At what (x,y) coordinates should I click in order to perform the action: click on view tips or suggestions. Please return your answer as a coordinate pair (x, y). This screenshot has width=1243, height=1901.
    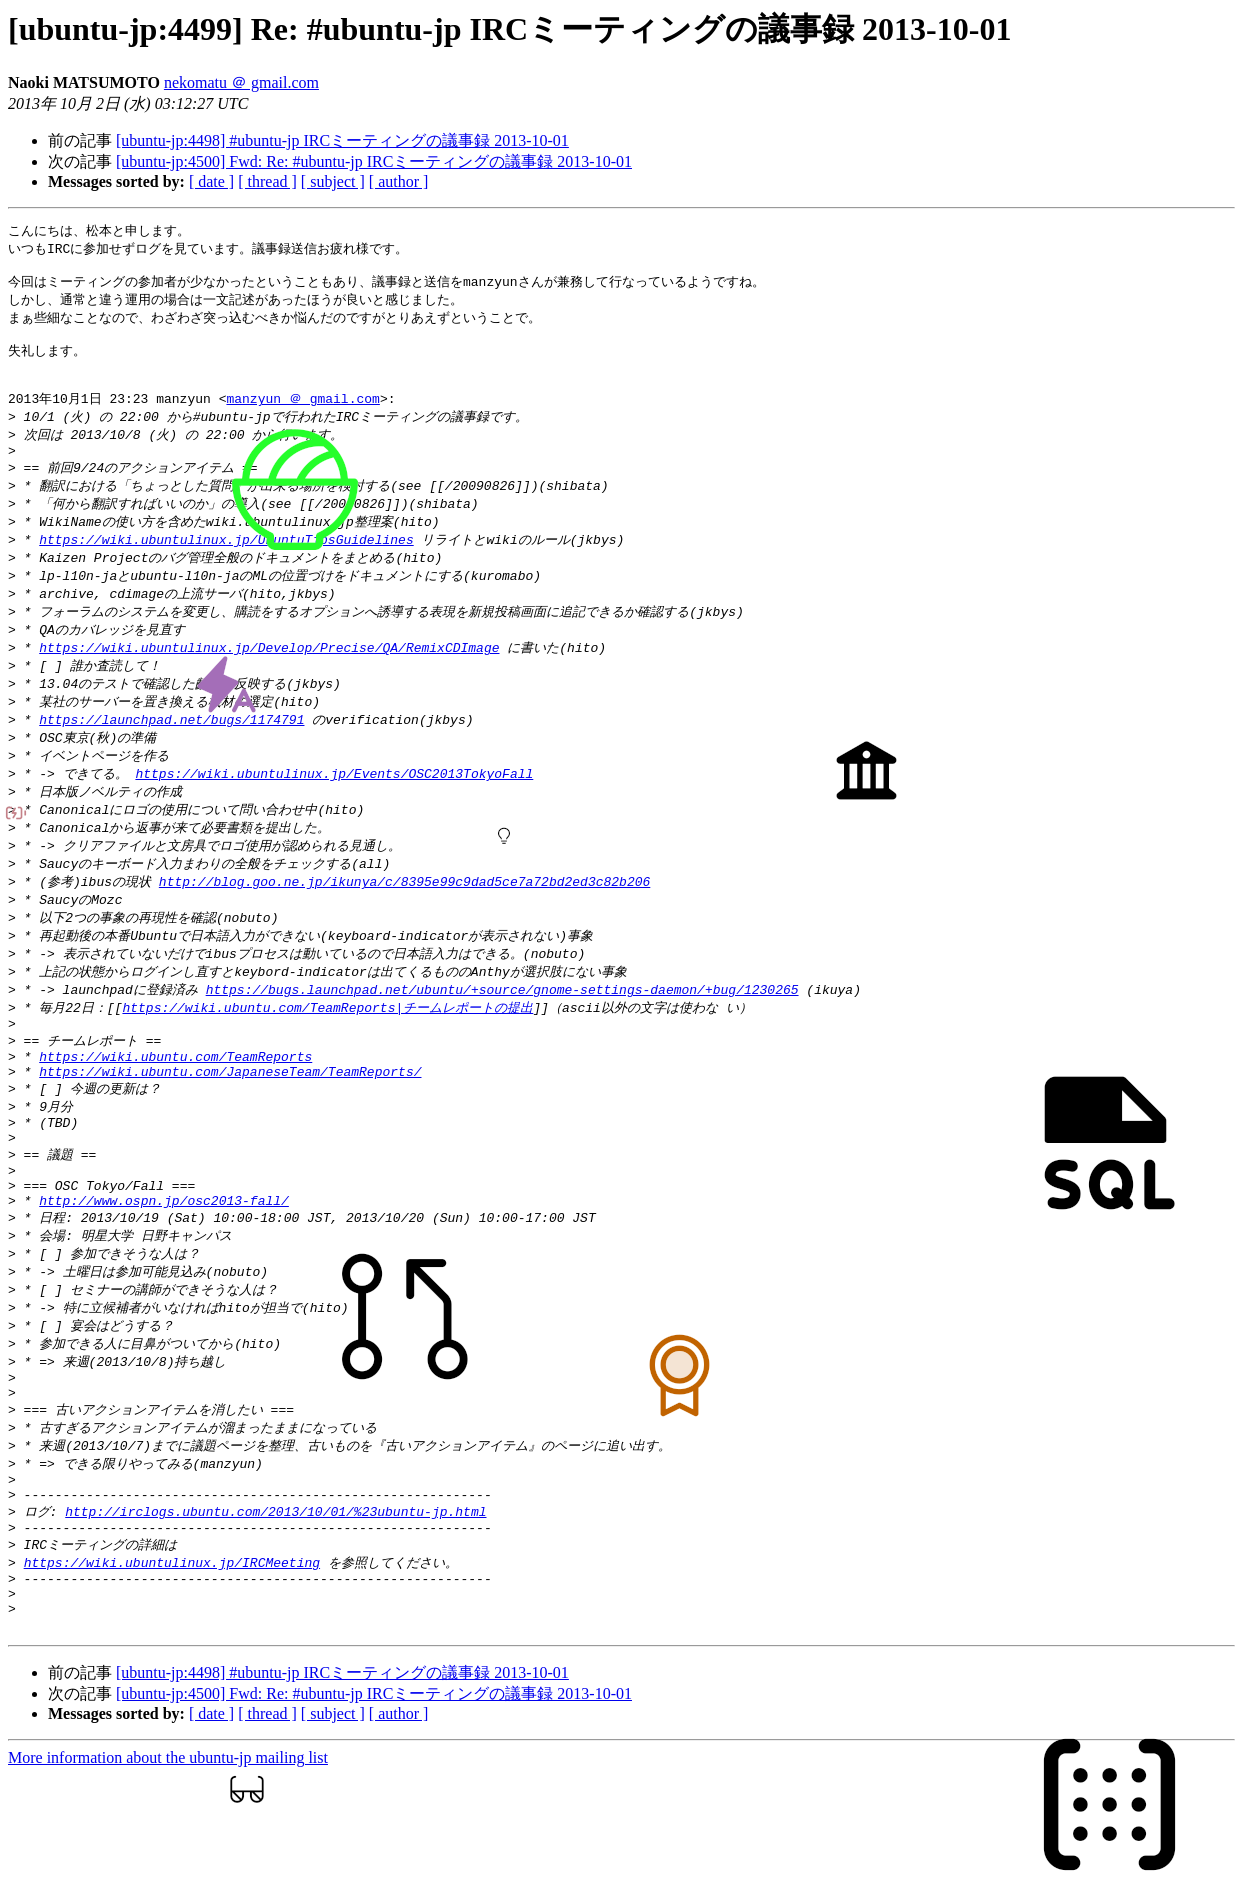
    Looking at the image, I should click on (504, 836).